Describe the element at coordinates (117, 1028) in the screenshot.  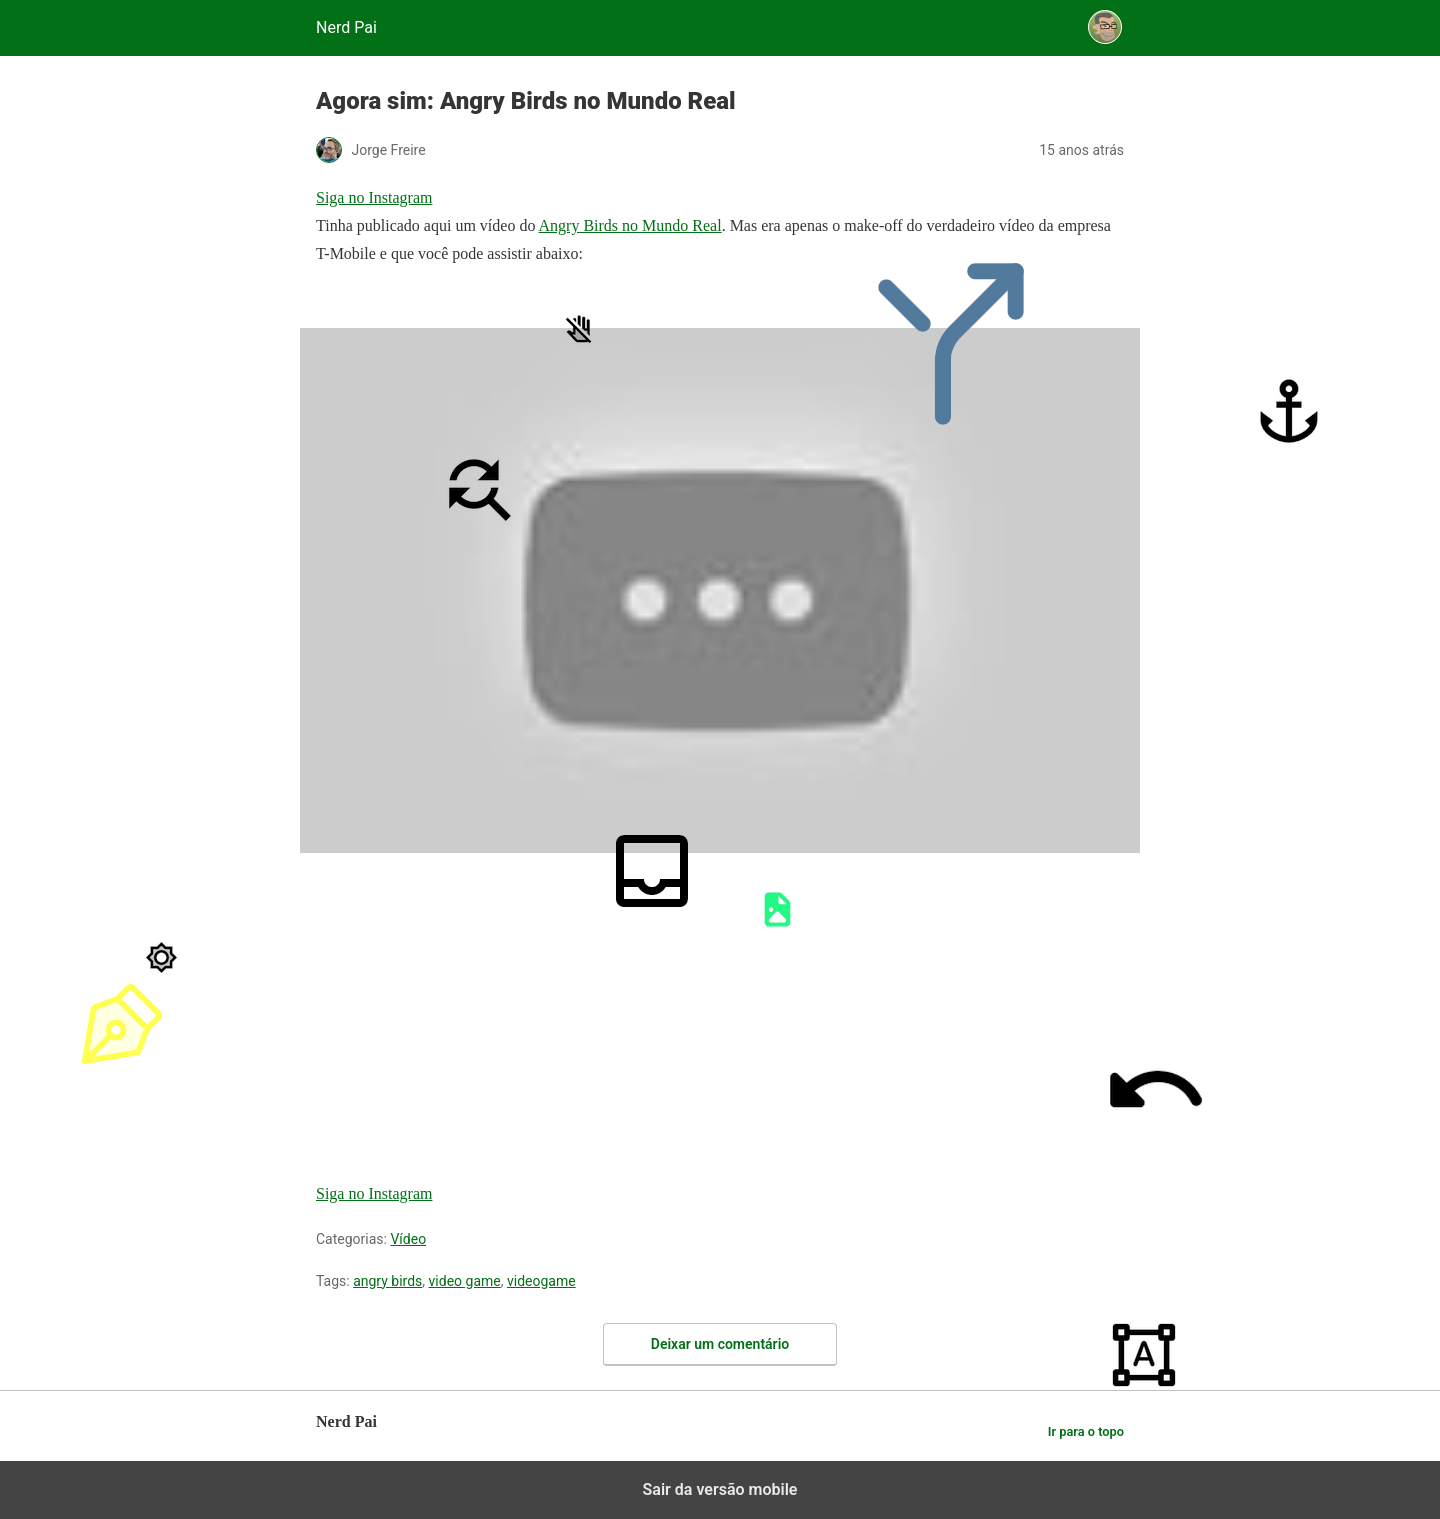
I see `access drawing or illustration tools` at that location.